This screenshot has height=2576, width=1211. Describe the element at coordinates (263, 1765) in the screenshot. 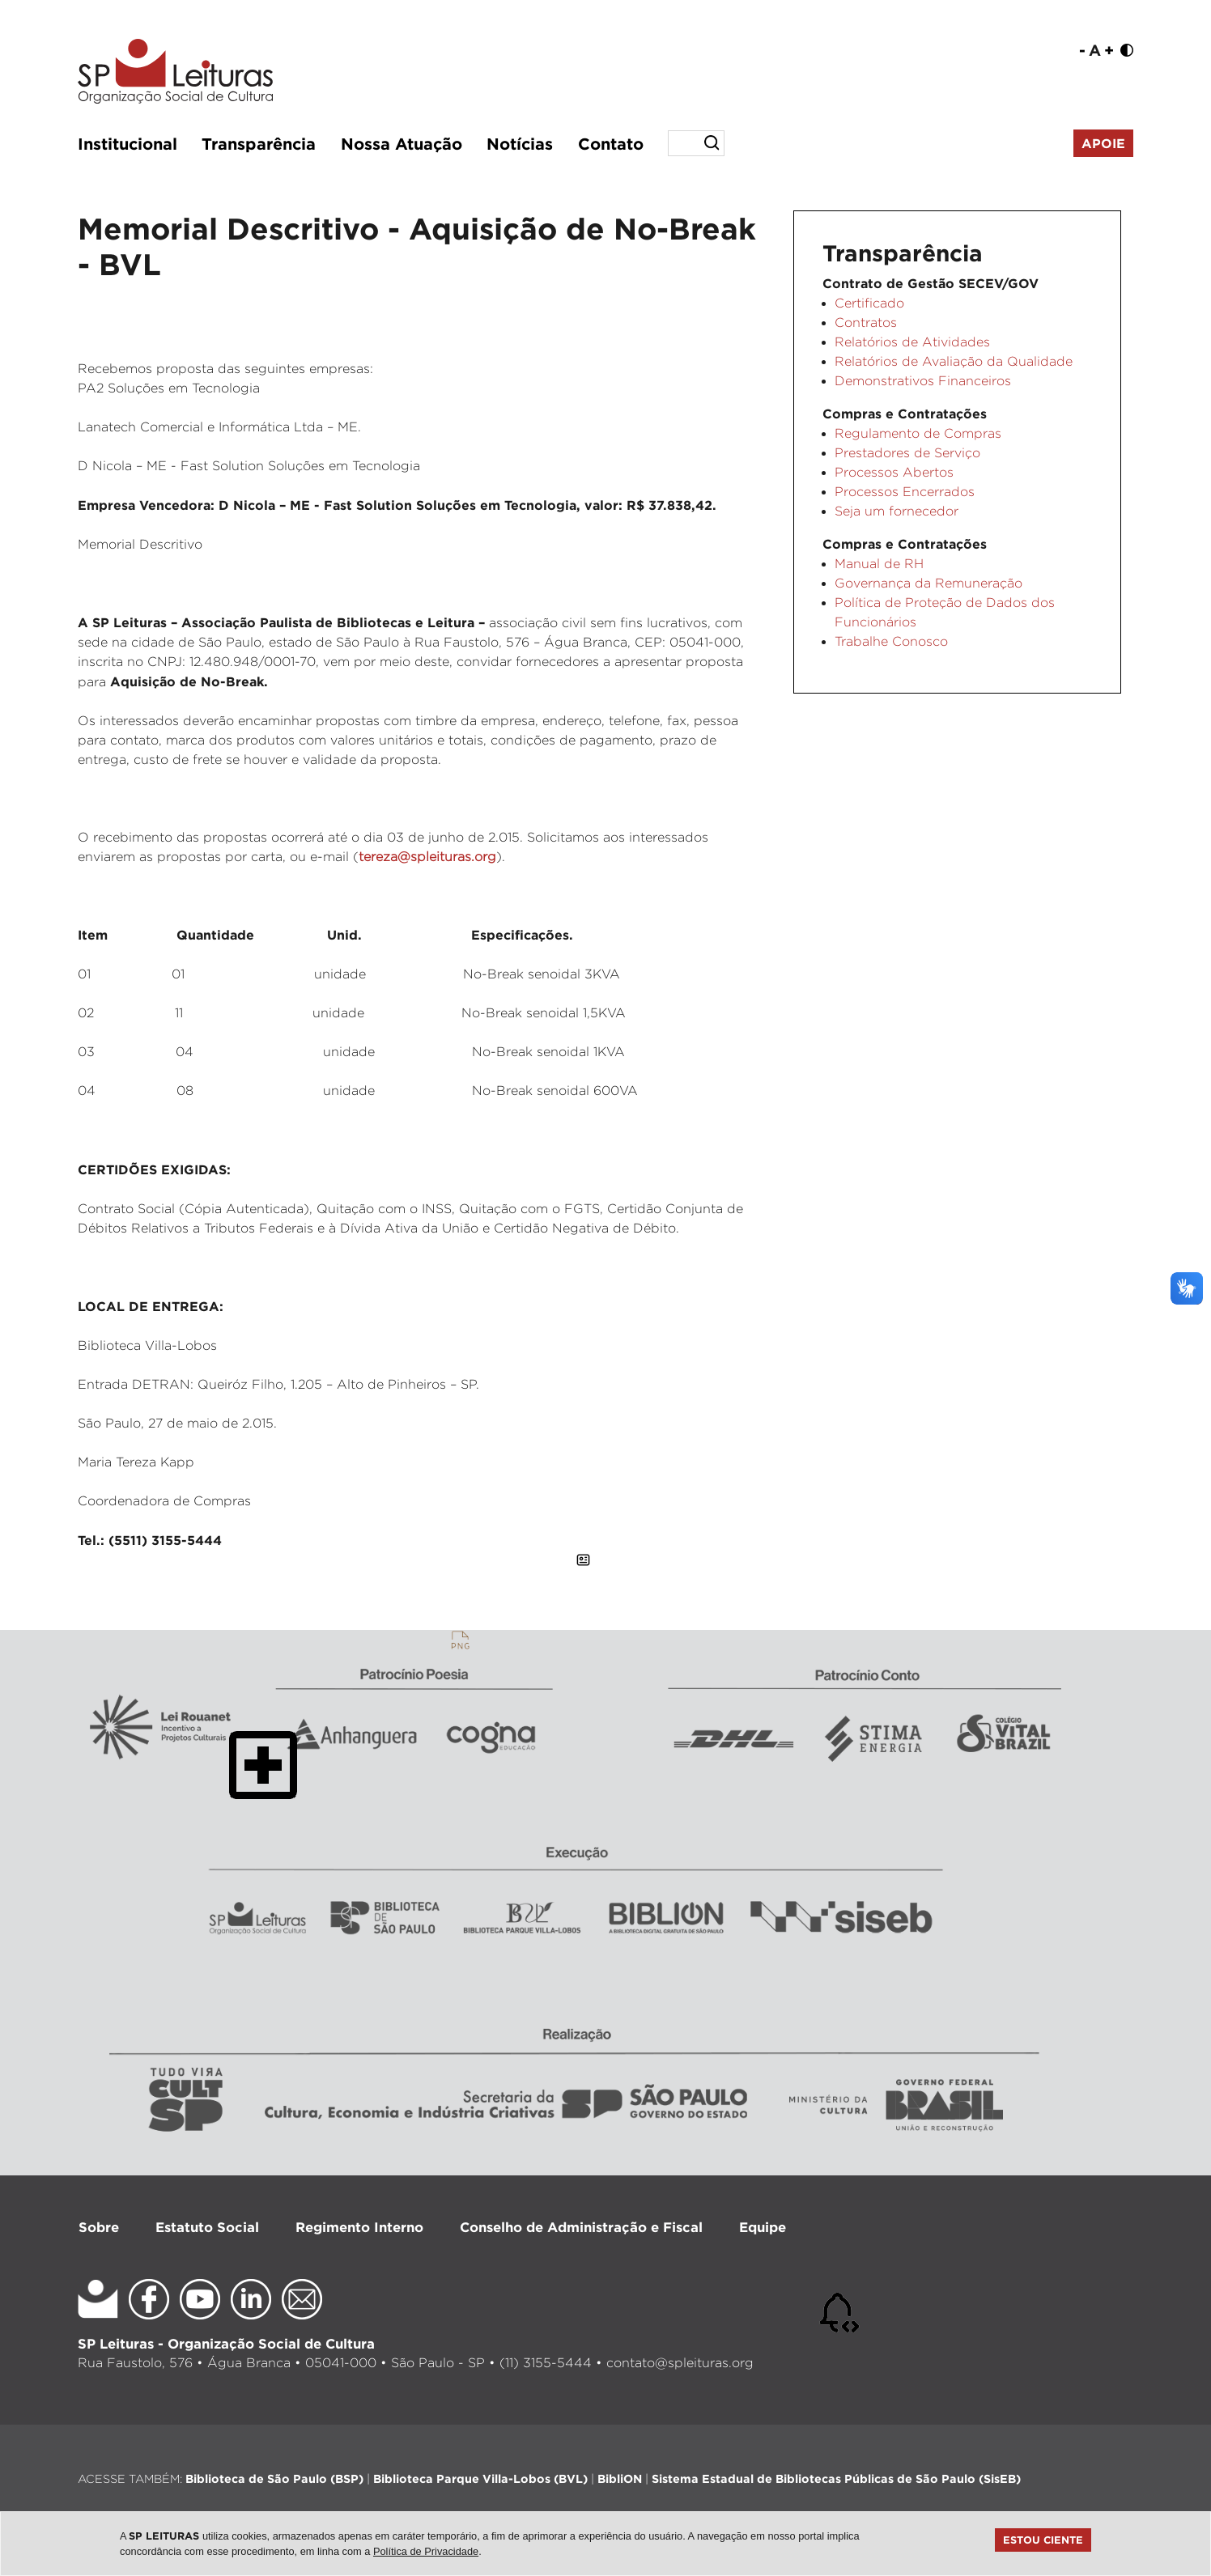

I see `find nearby hospitals or medical facilities` at that location.